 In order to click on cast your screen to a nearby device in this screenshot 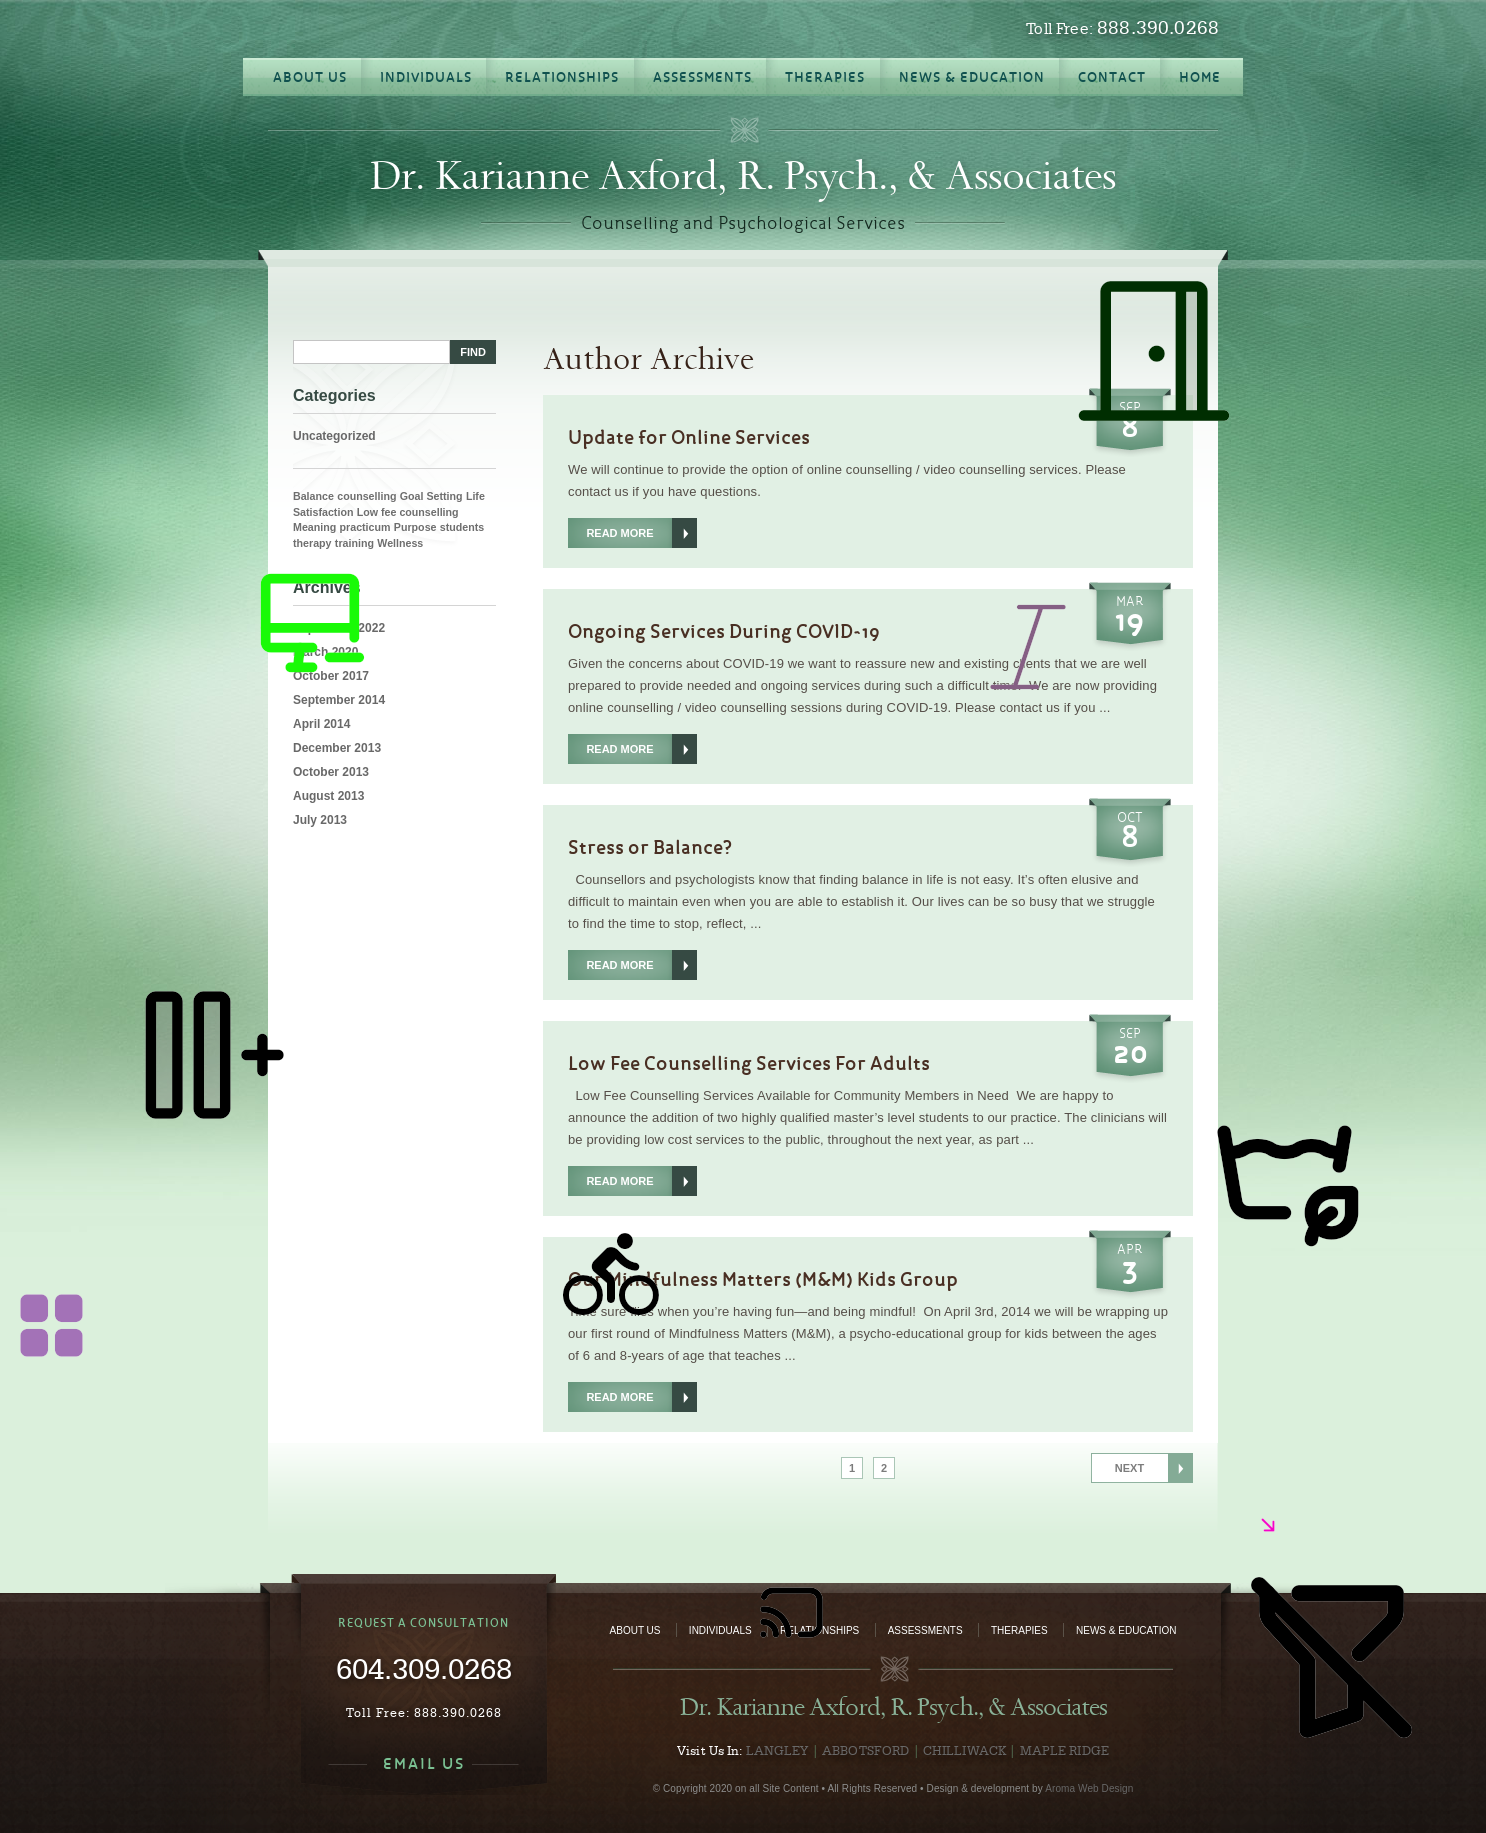, I will do `click(791, 1612)`.